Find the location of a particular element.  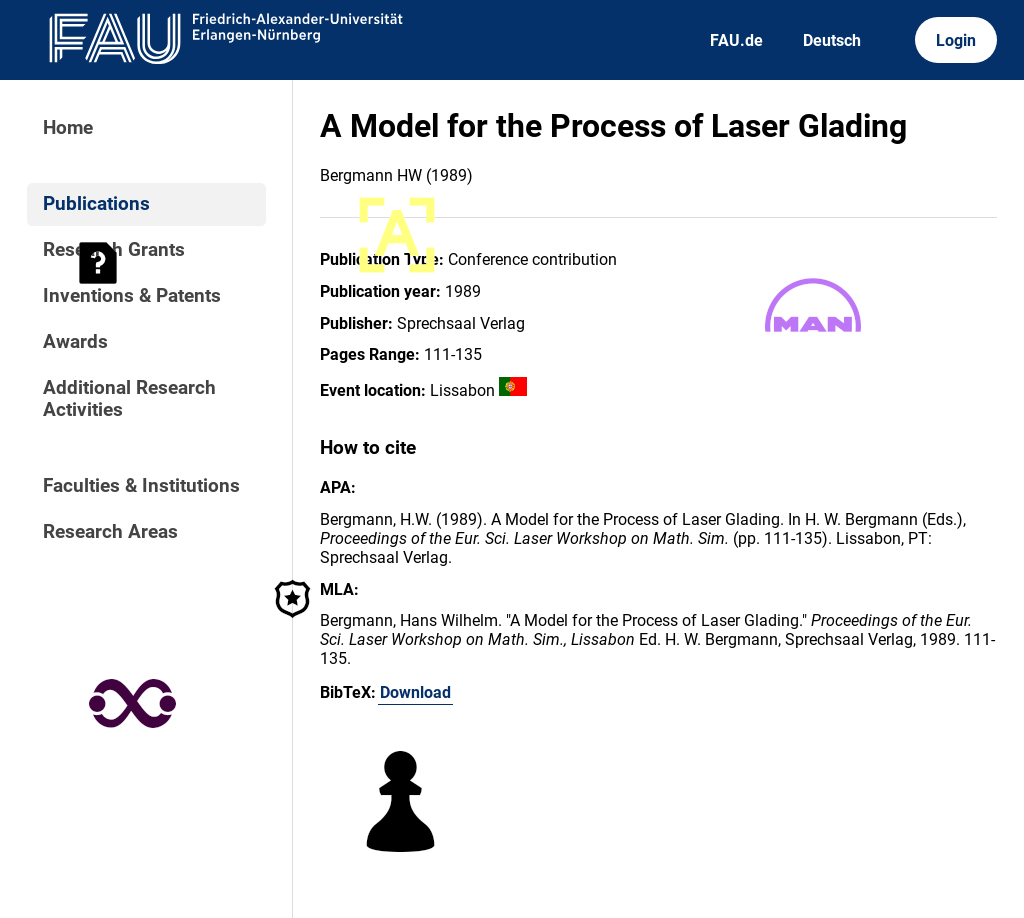

unknown or unrecognized file type is located at coordinates (98, 263).